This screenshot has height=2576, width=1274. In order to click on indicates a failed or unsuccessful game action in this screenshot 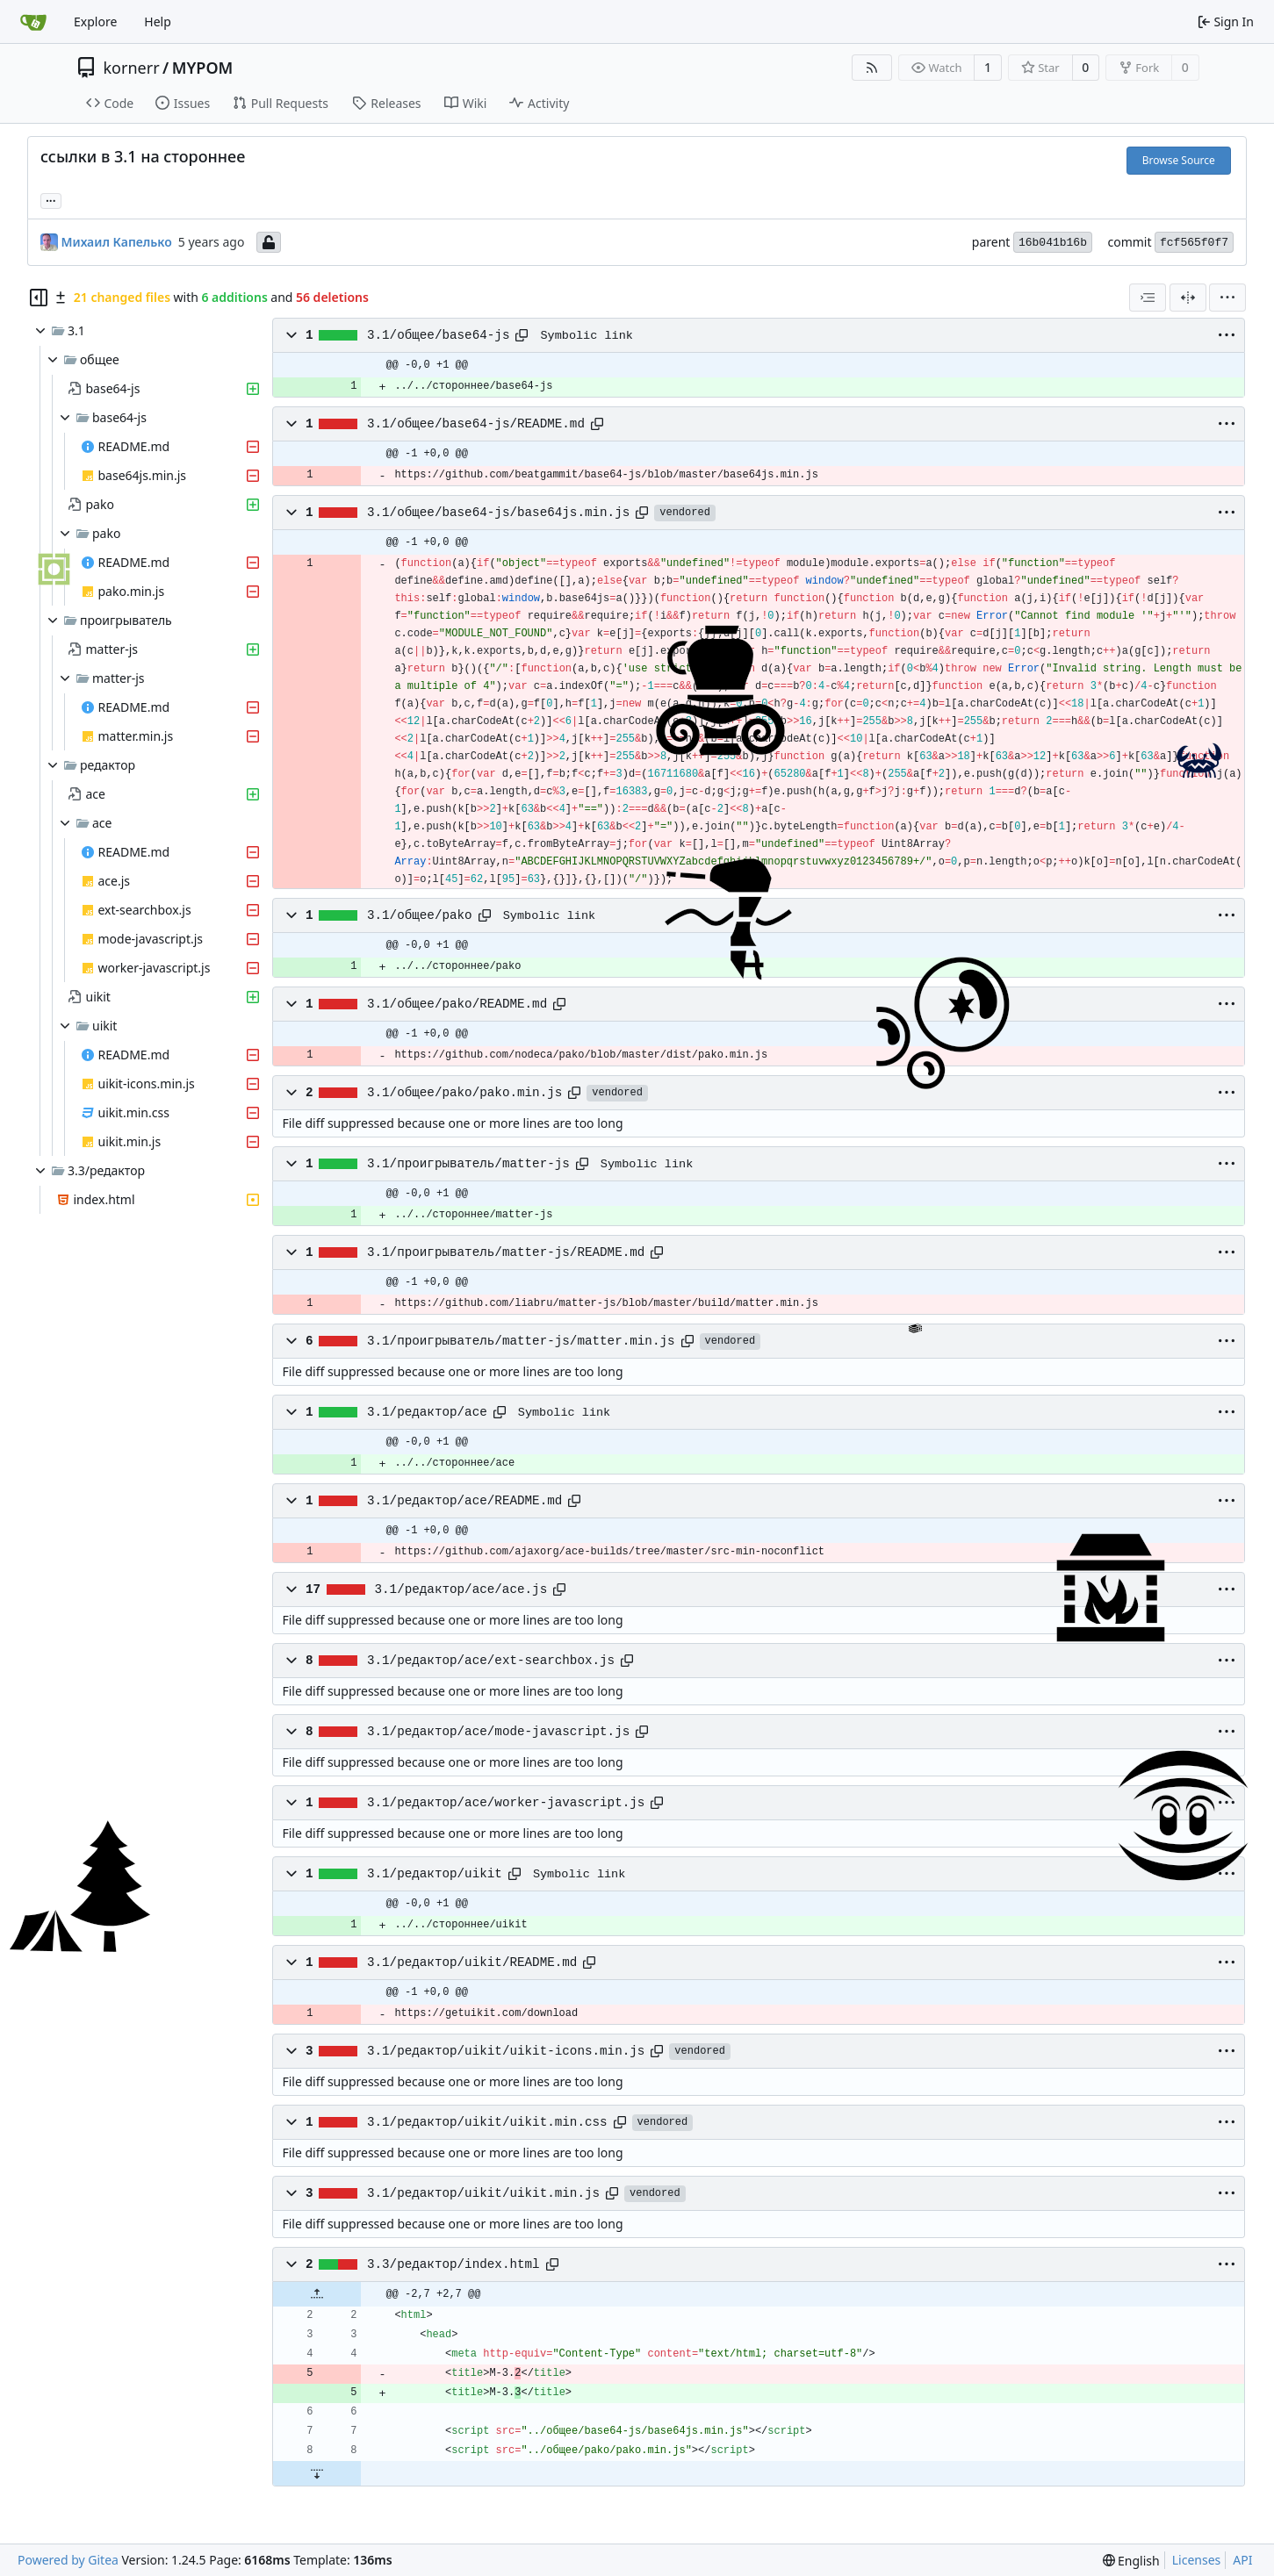, I will do `click(1198, 761)`.